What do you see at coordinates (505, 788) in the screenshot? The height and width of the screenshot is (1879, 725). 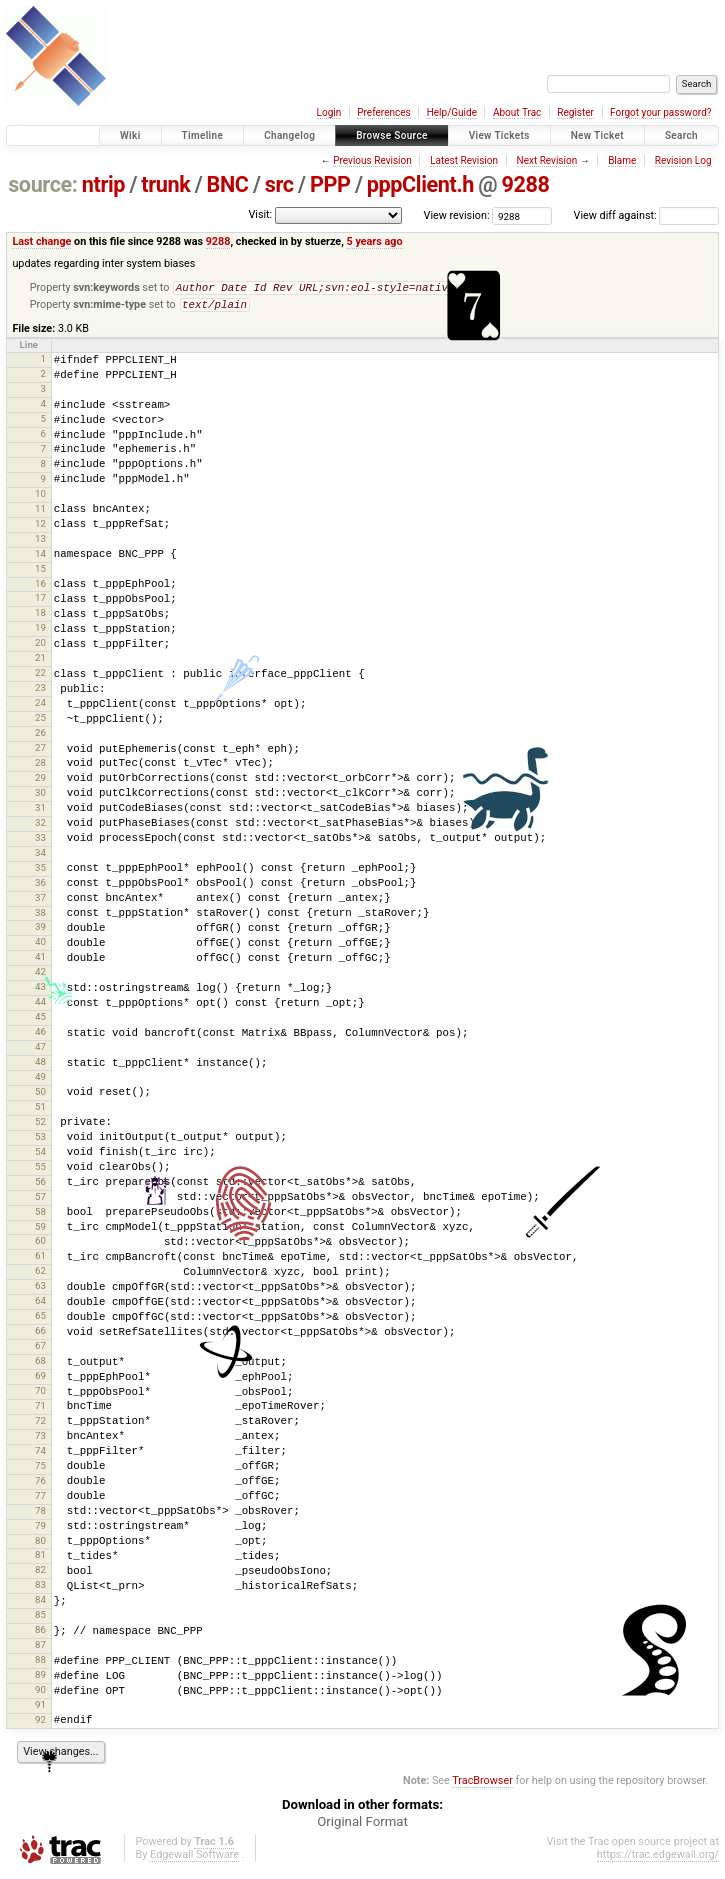 I see `select plesiosaurus character or dinosaur type` at bounding box center [505, 788].